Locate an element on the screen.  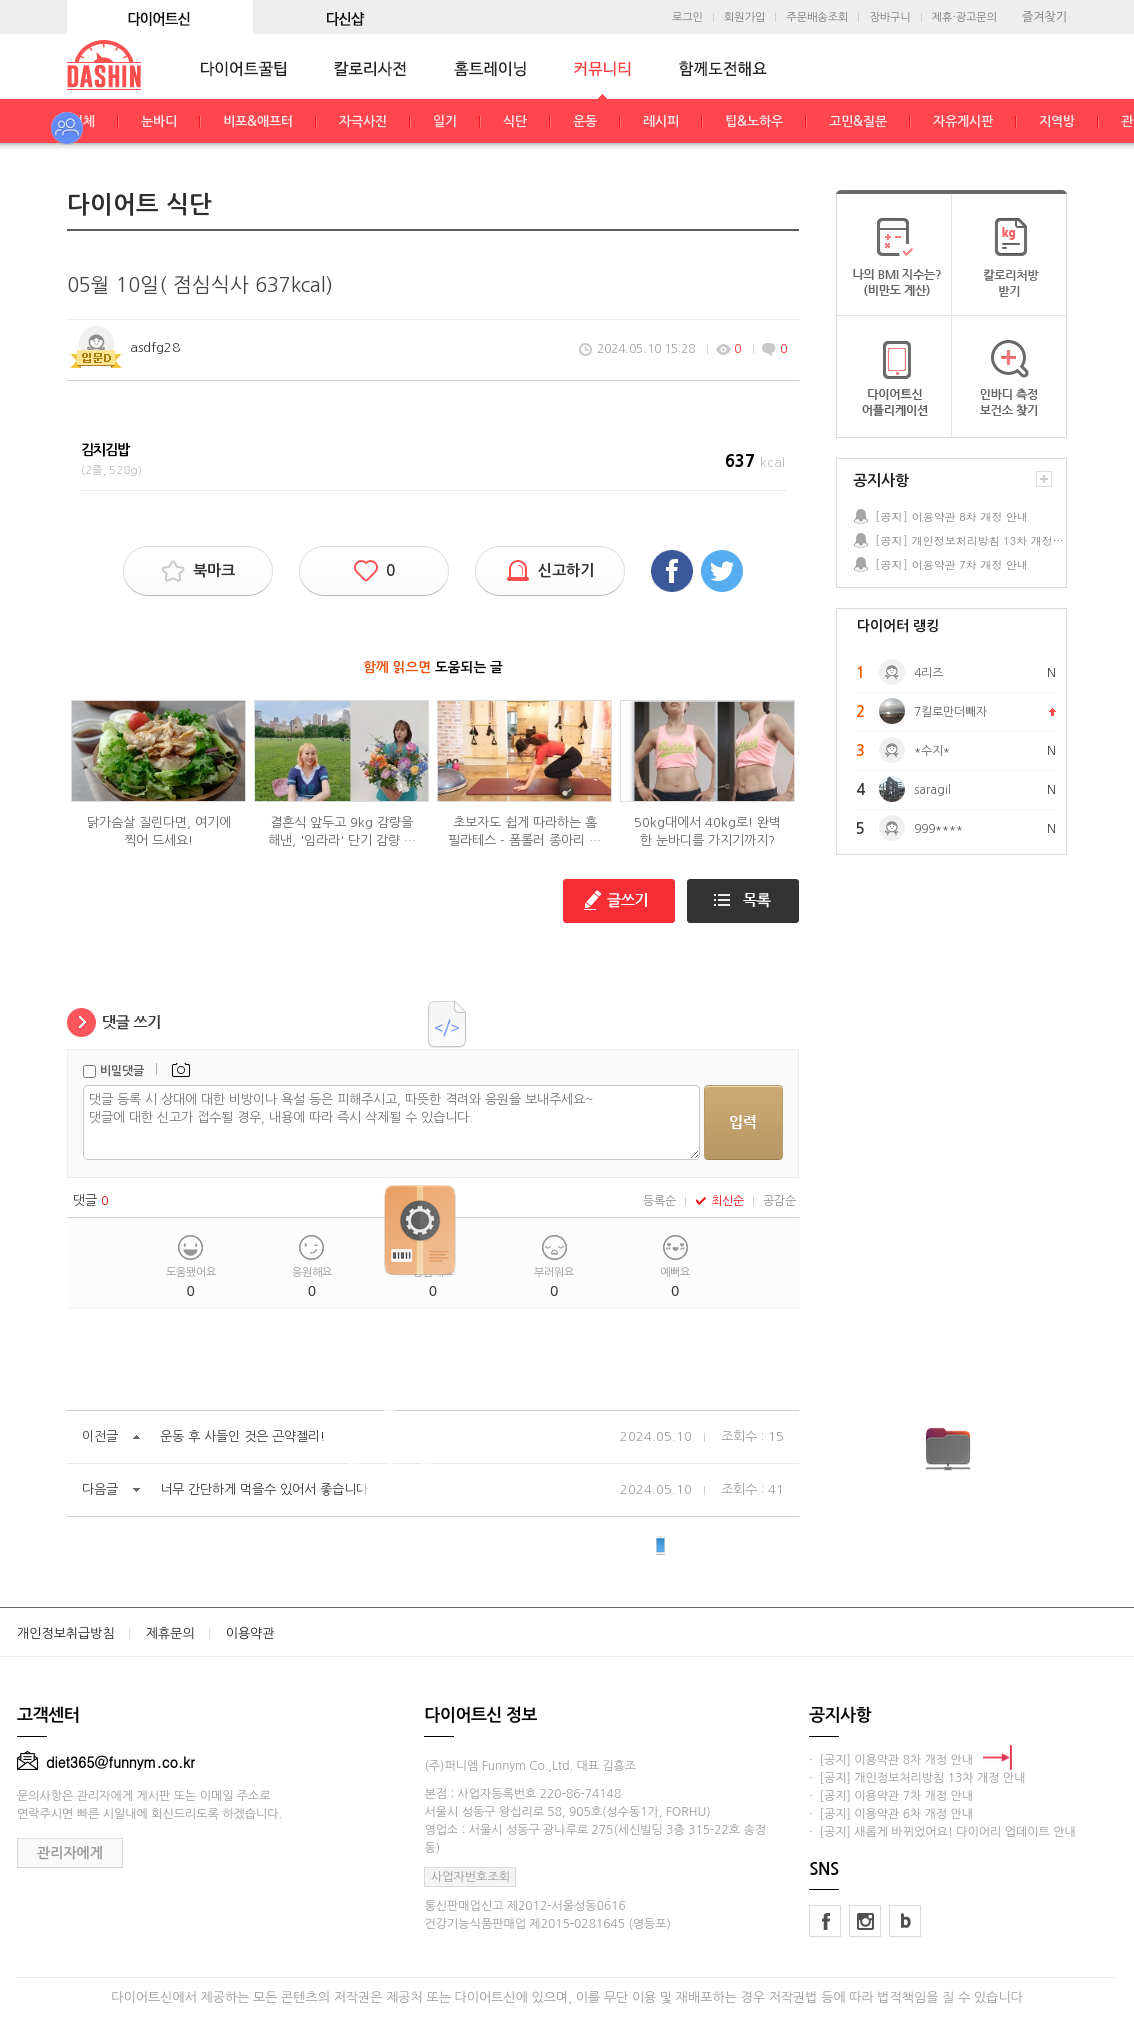
skip to the last item in a list or queue is located at coordinates (997, 1757).